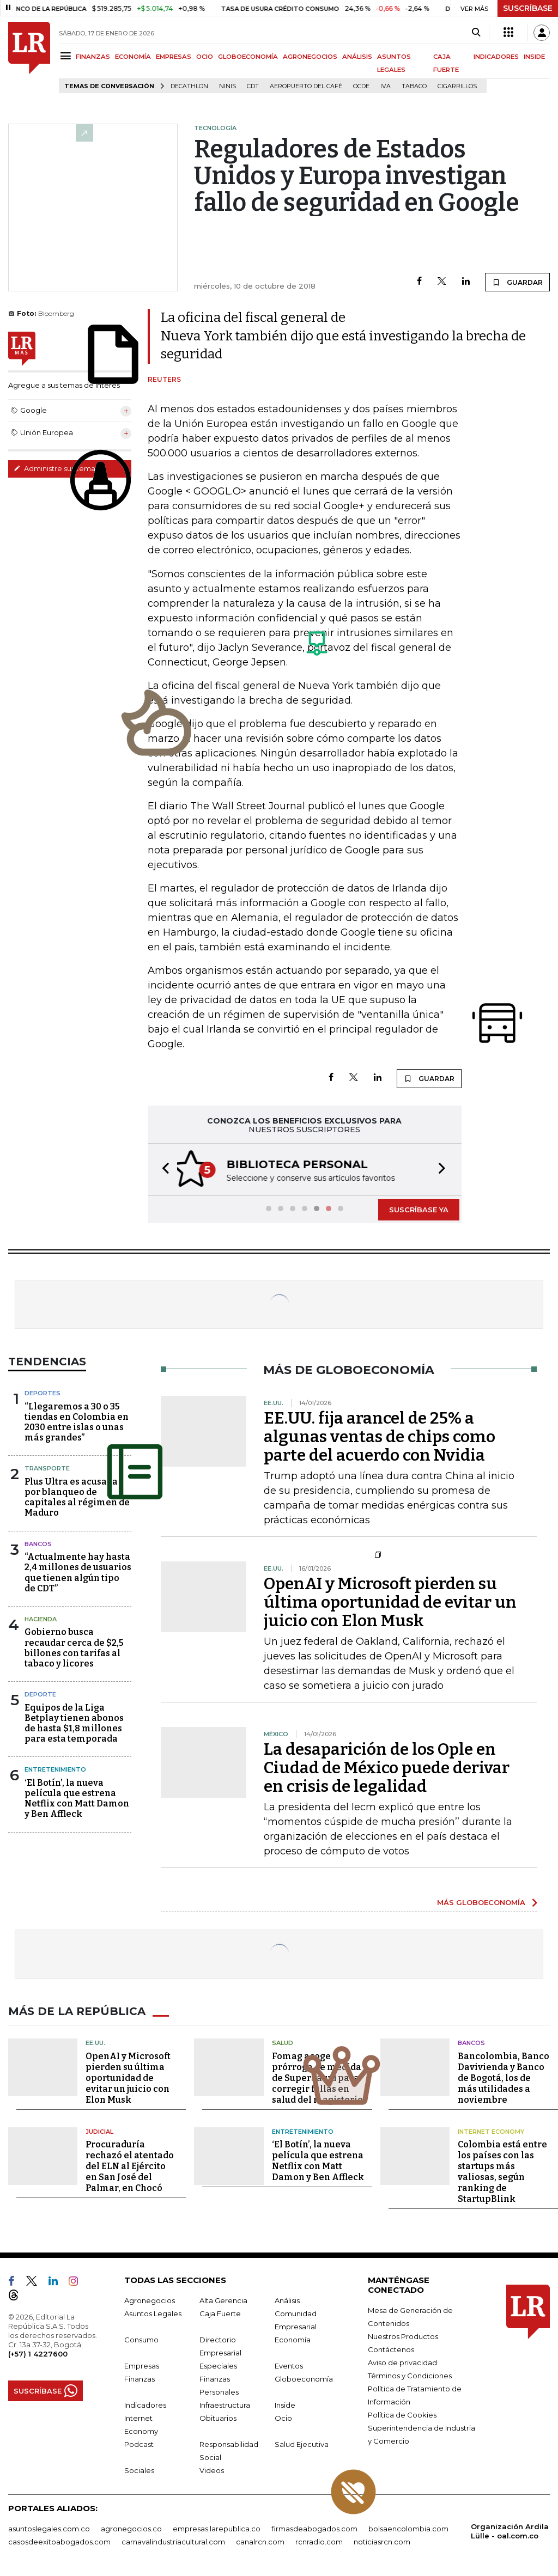 The height and width of the screenshot is (2576, 558). I want to click on restore window to previous size, so click(378, 1554).